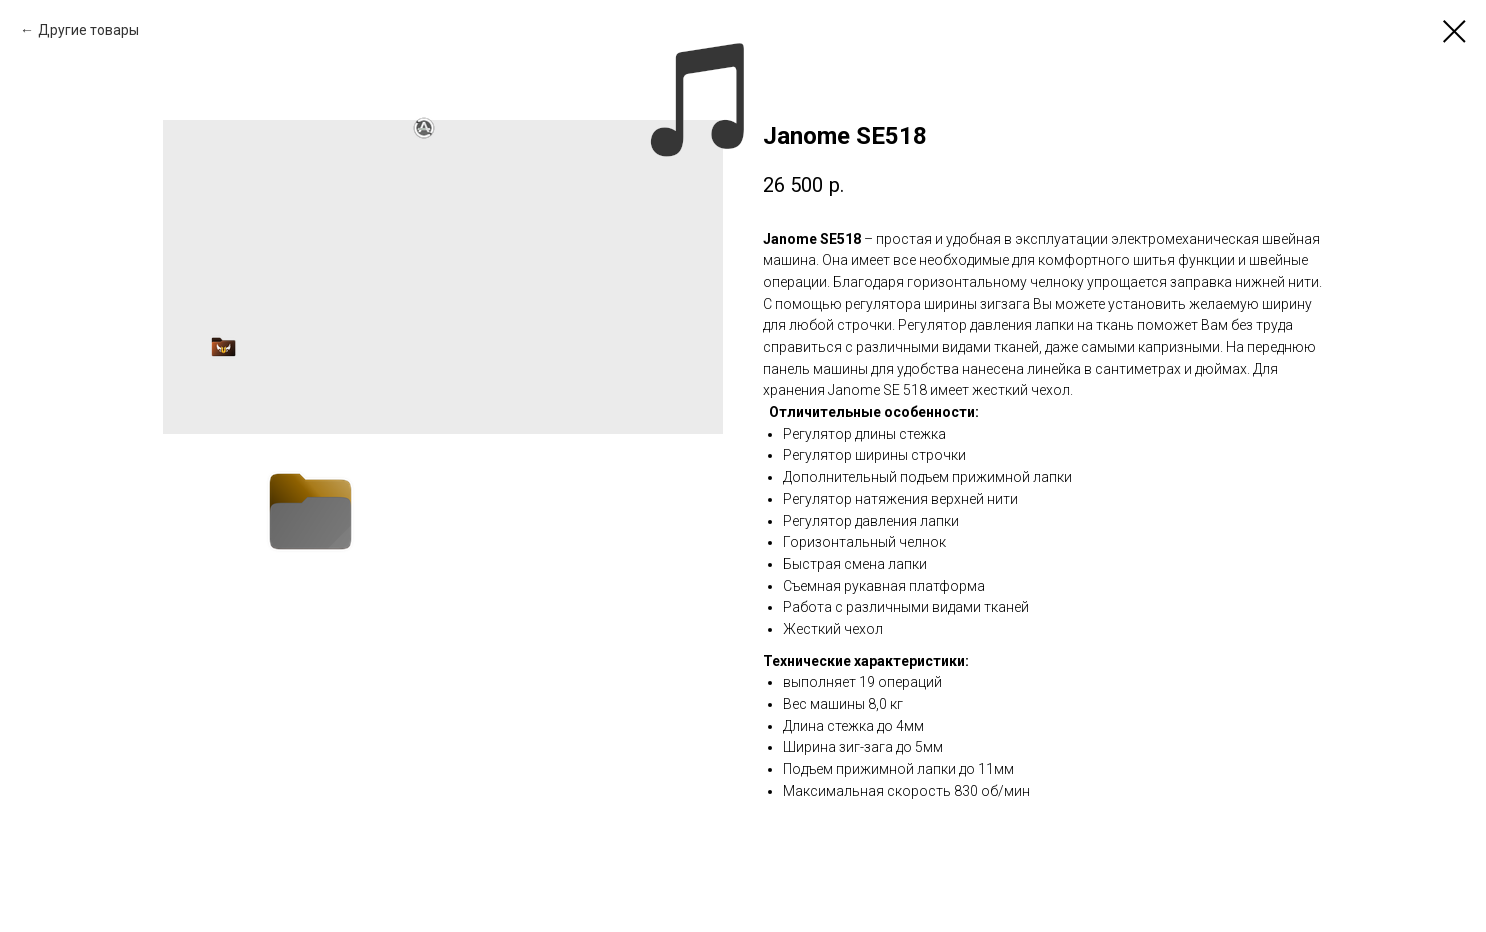  What do you see at coordinates (424, 128) in the screenshot?
I see `open the software updater application` at bounding box center [424, 128].